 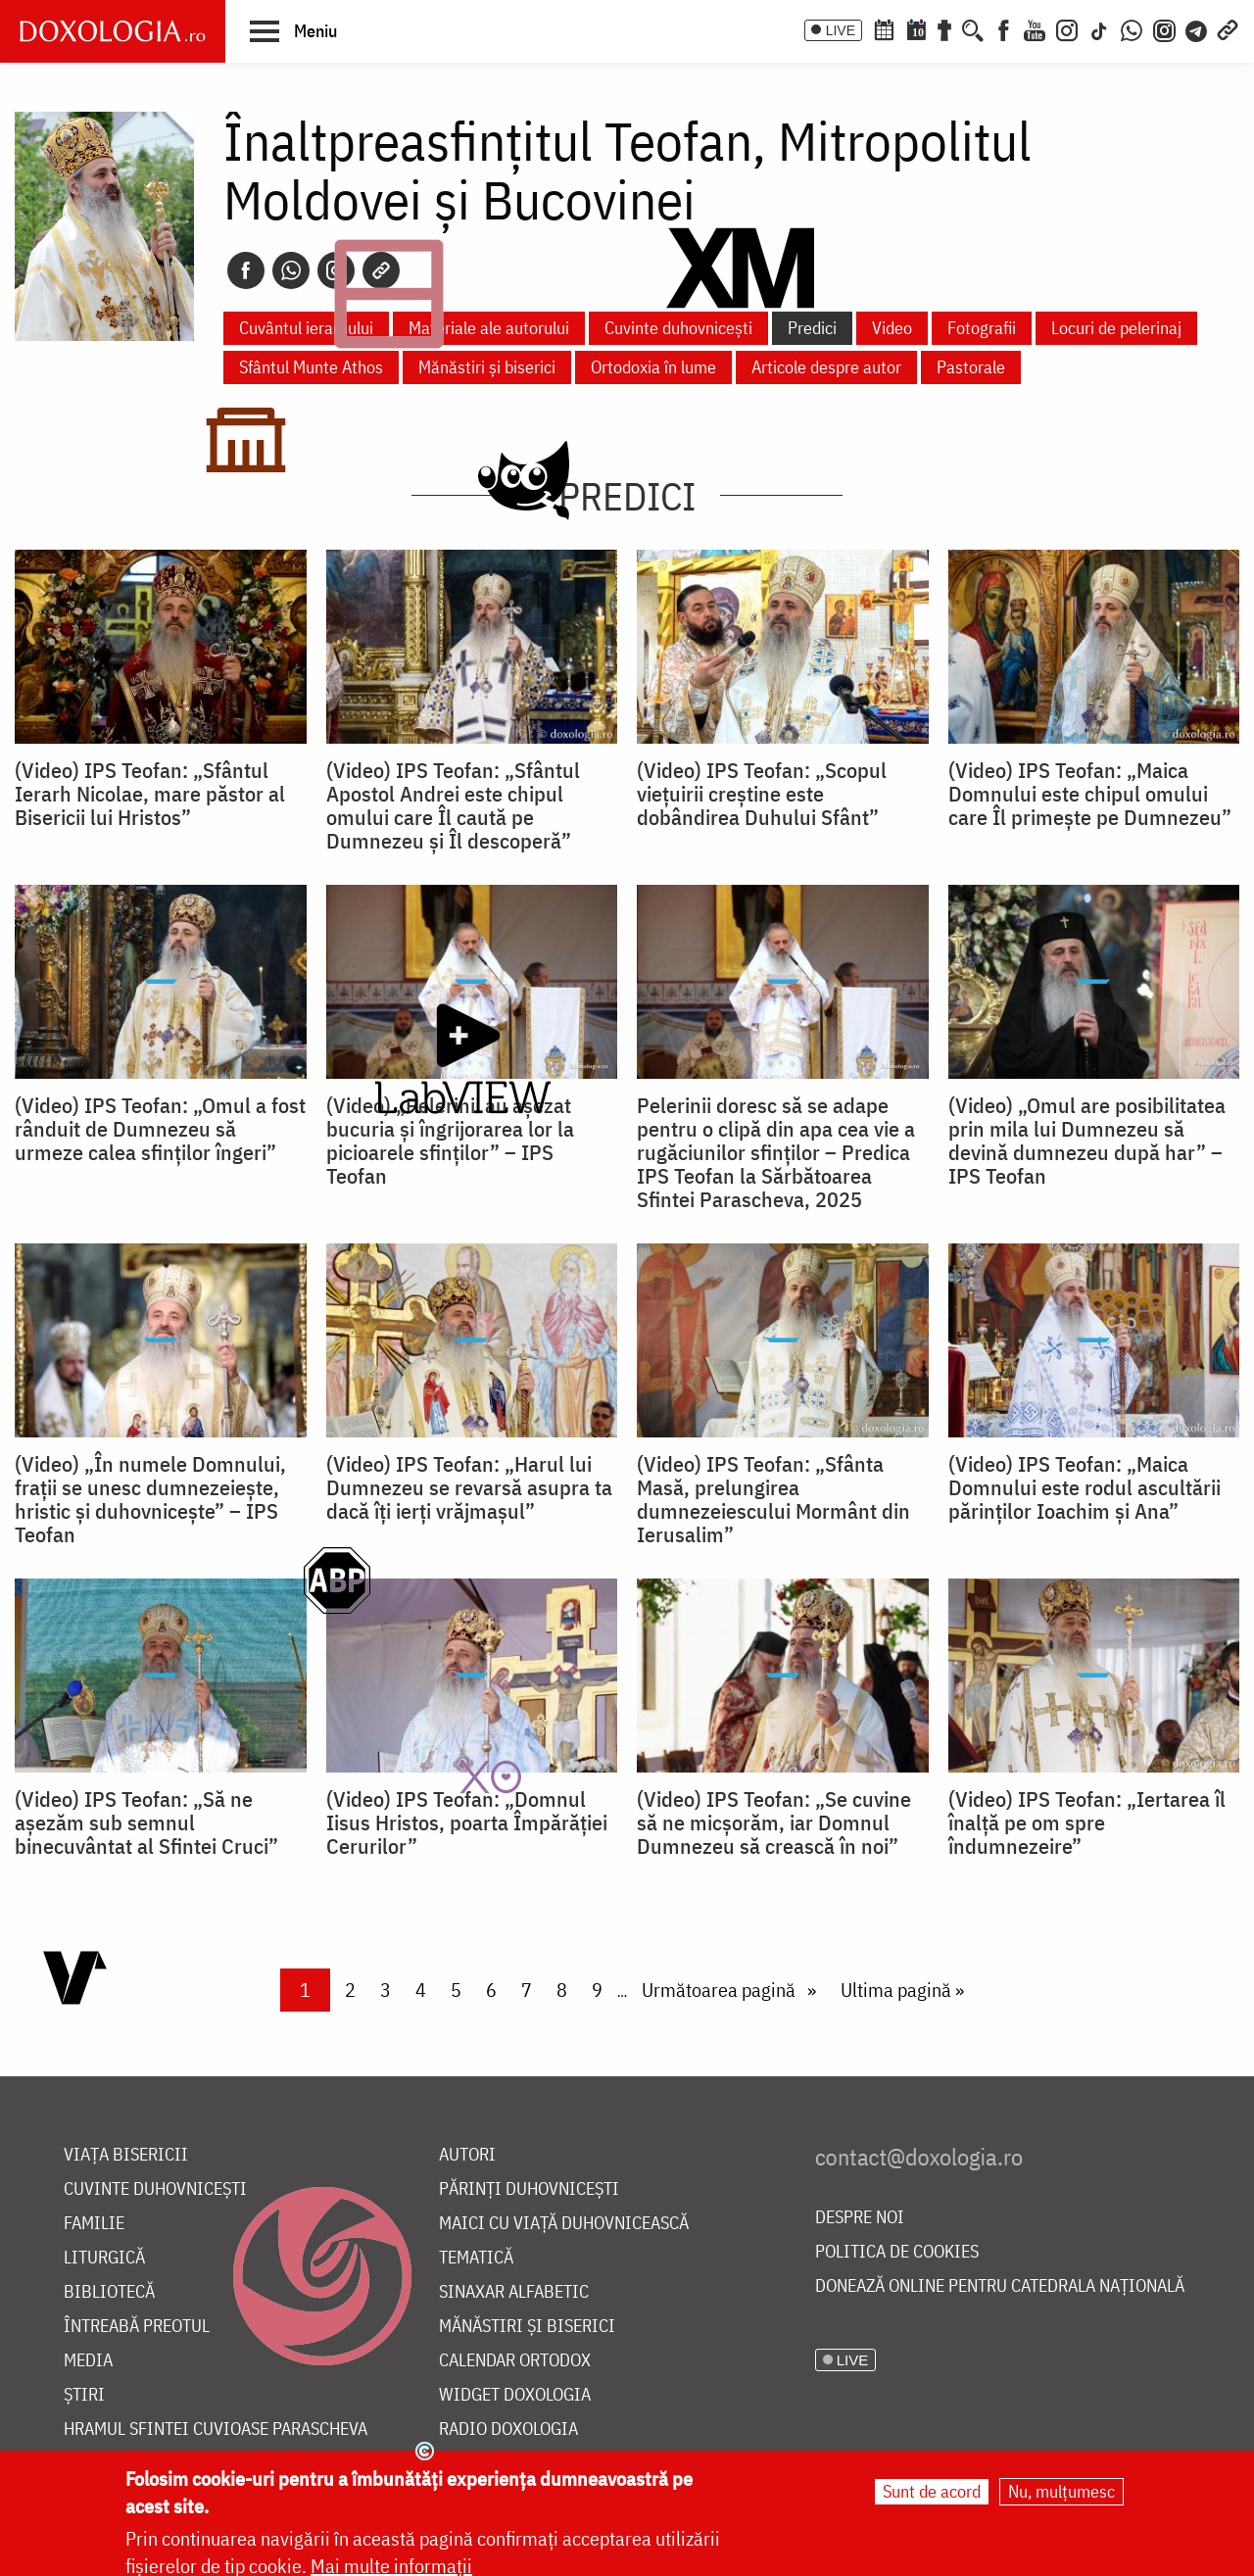 I want to click on open deepin desktop environment settings, so click(x=322, y=2276).